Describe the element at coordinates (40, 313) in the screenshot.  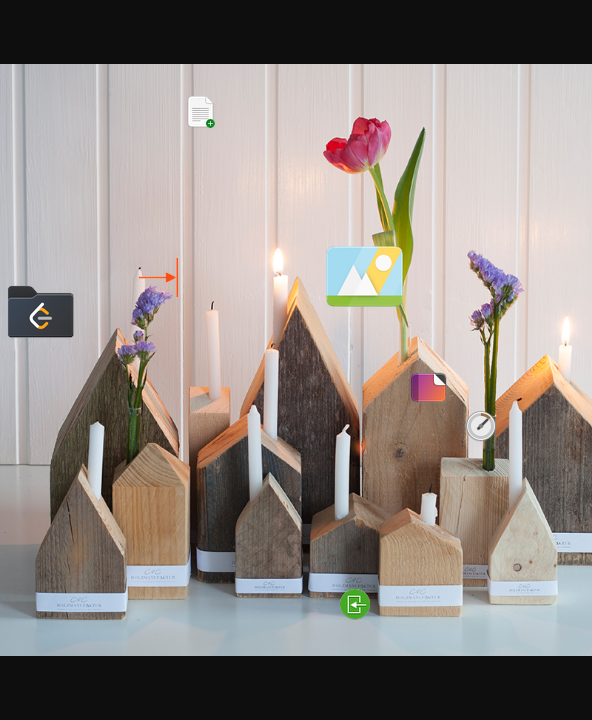
I see `open your leetcode practice files folder` at that location.